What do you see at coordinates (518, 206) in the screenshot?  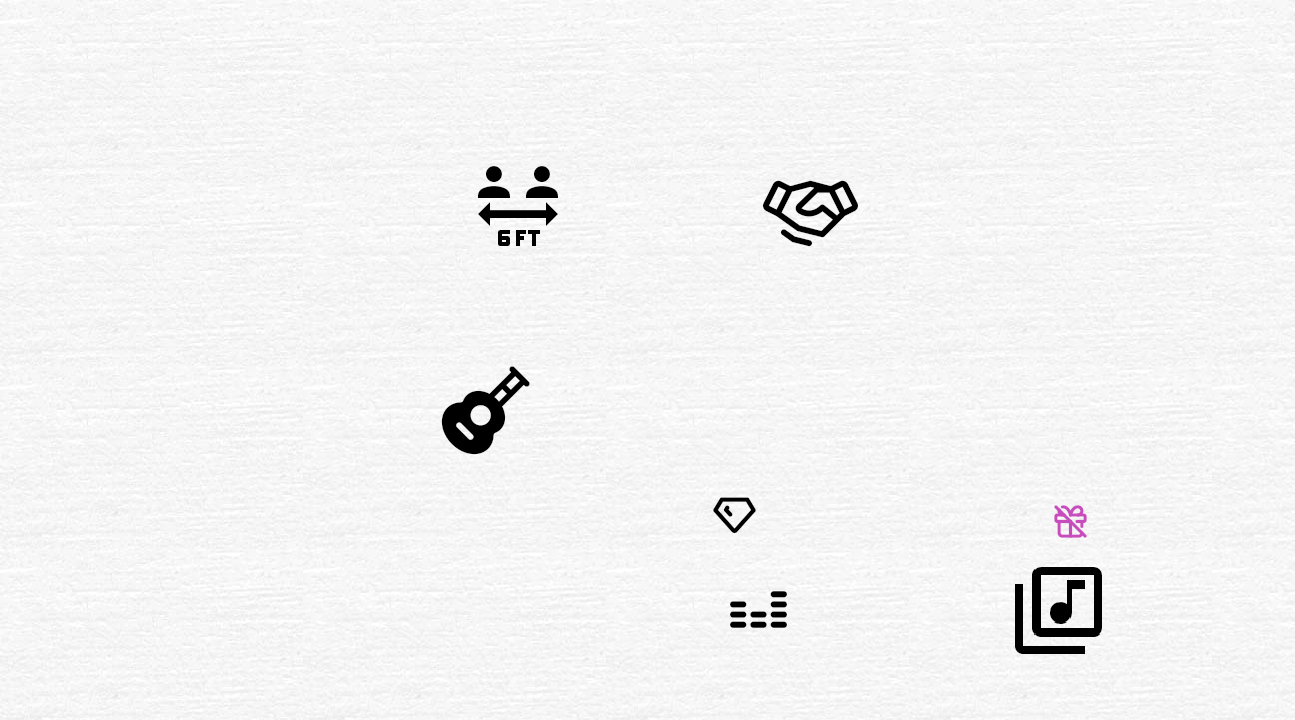 I see `indicates social distancing requirement of 6 feet` at bounding box center [518, 206].